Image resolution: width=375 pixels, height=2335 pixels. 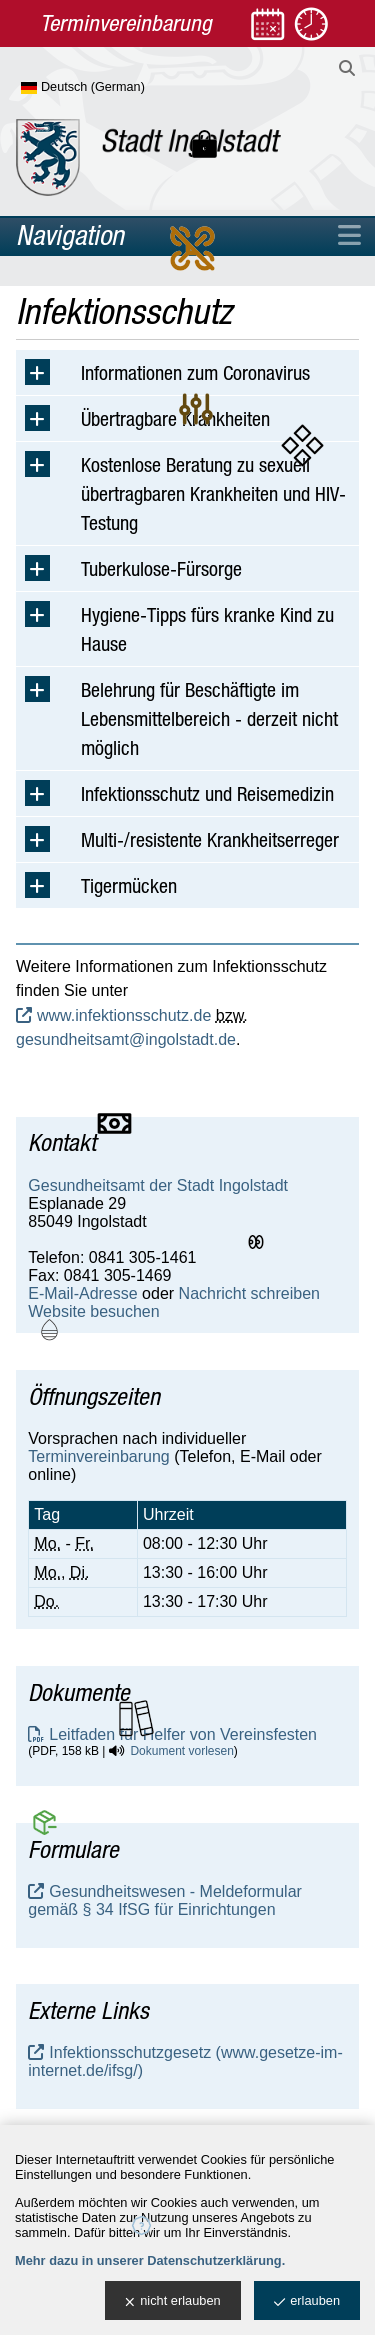 I want to click on view account balance or funds, so click(x=114, y=1123).